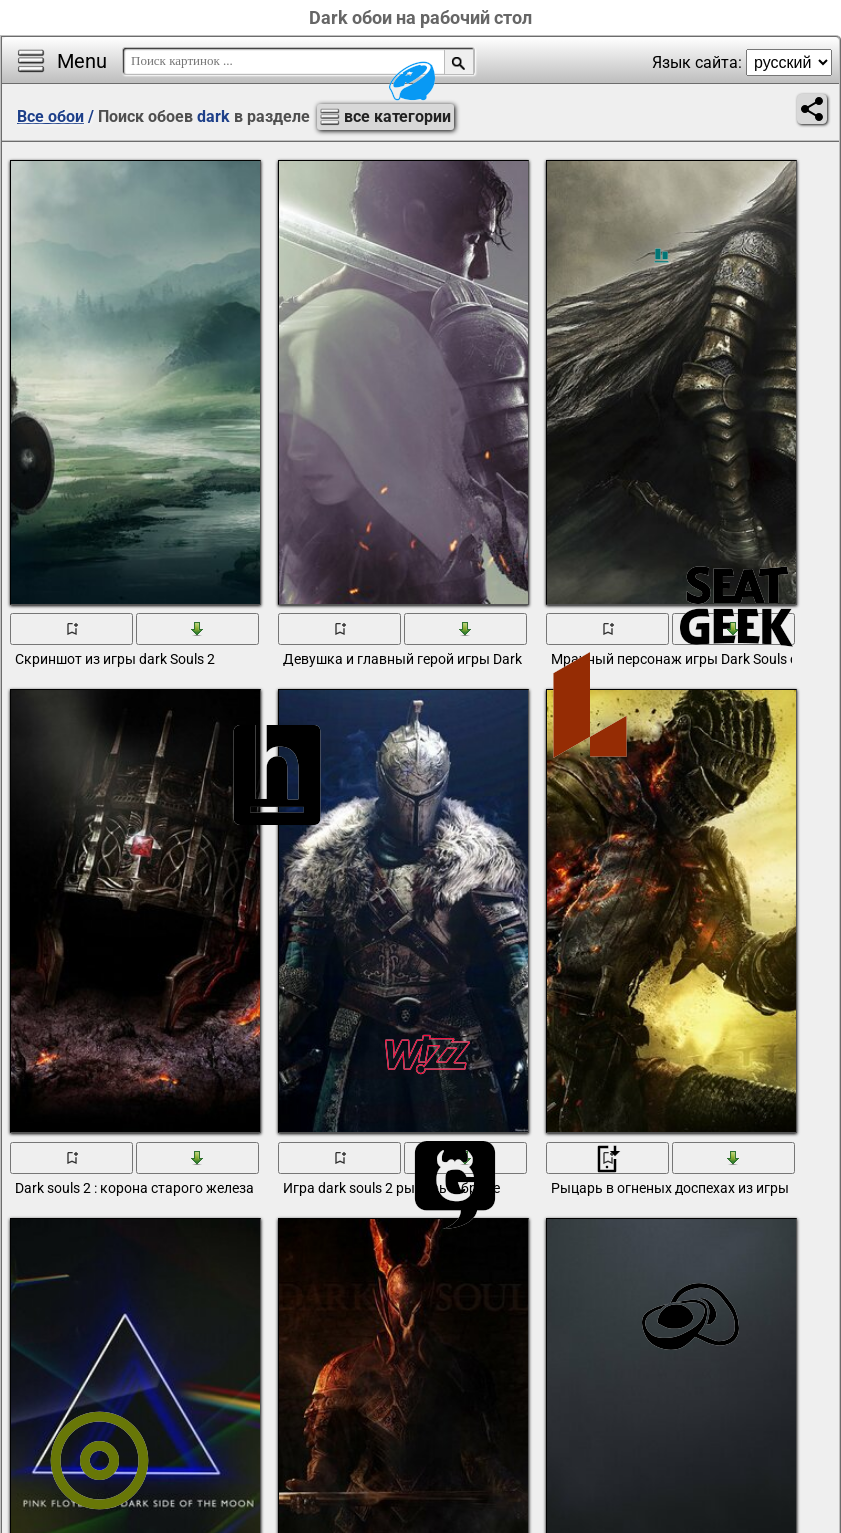  I want to click on open the Fresh framework website or documentation, so click(412, 81).